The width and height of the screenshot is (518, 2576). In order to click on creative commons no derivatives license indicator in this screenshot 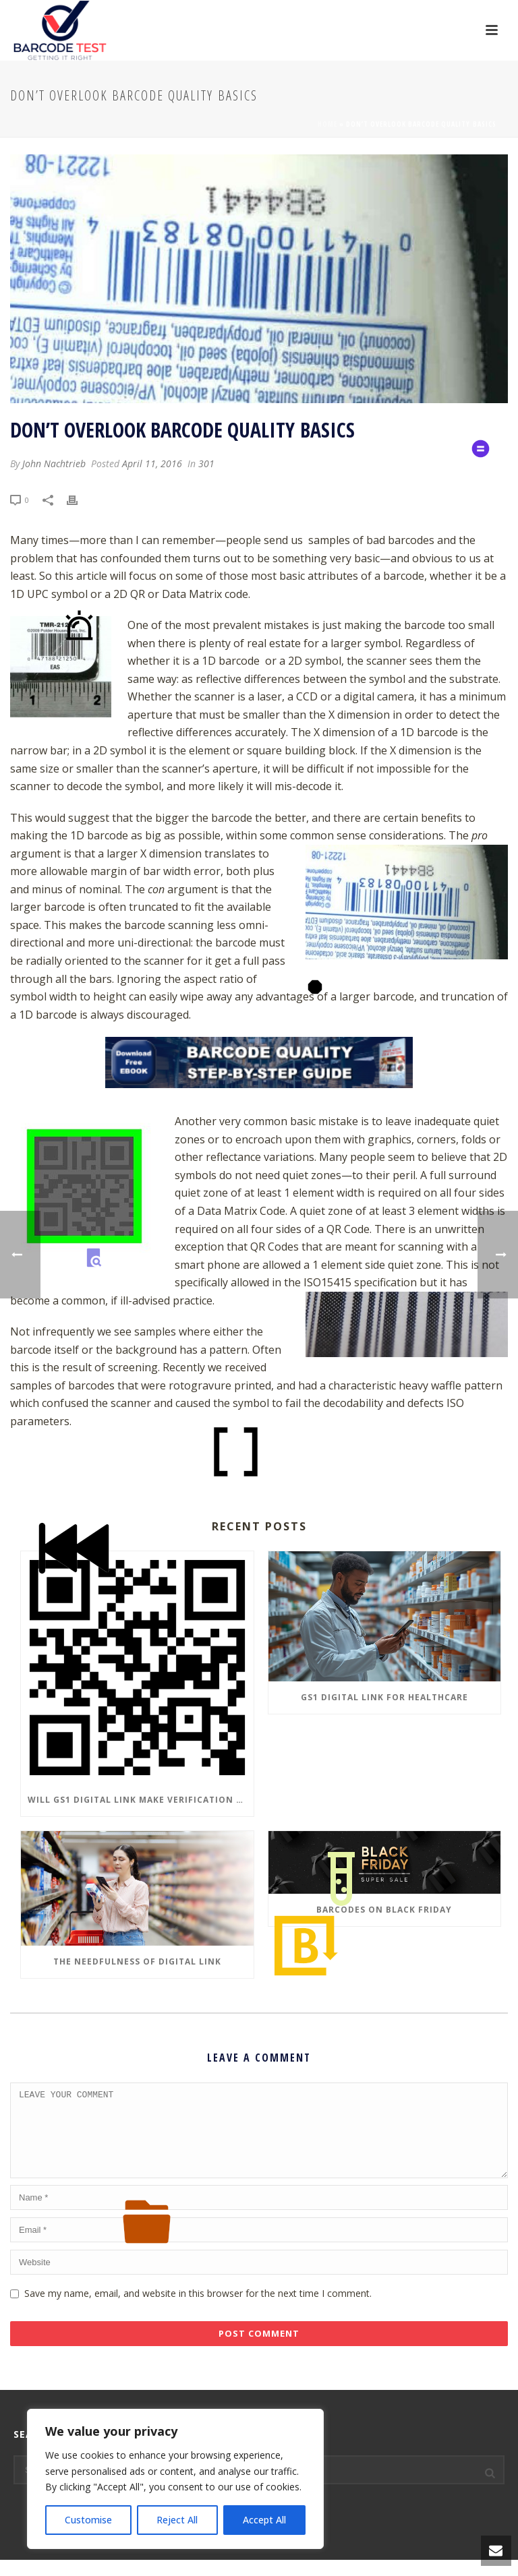, I will do `click(480, 448)`.